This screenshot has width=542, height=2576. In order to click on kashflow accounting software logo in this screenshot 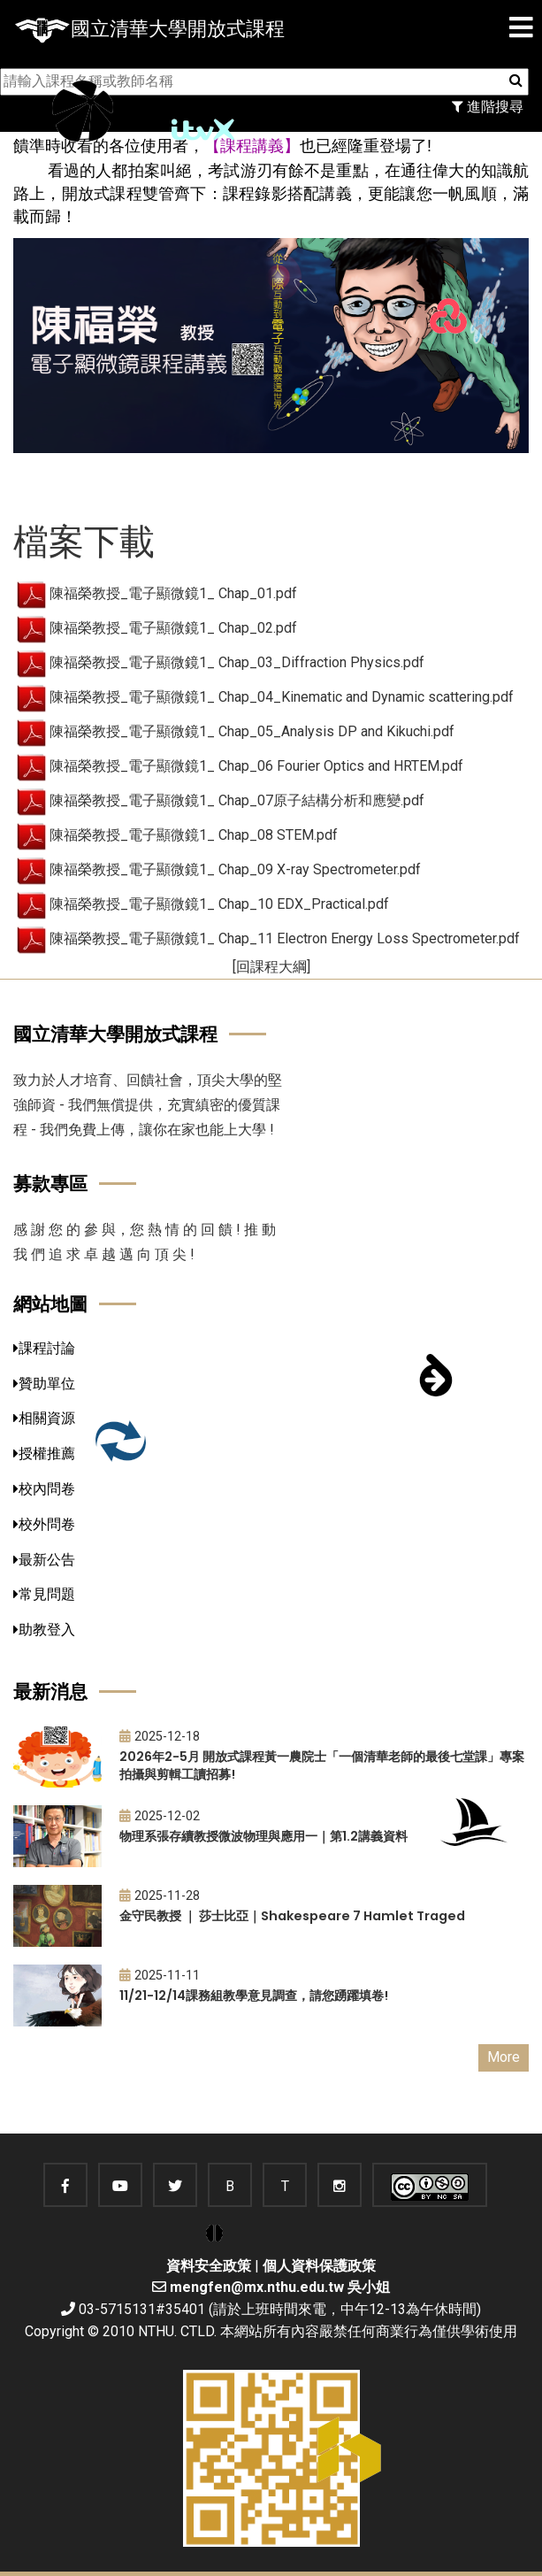, I will do `click(120, 1441)`.